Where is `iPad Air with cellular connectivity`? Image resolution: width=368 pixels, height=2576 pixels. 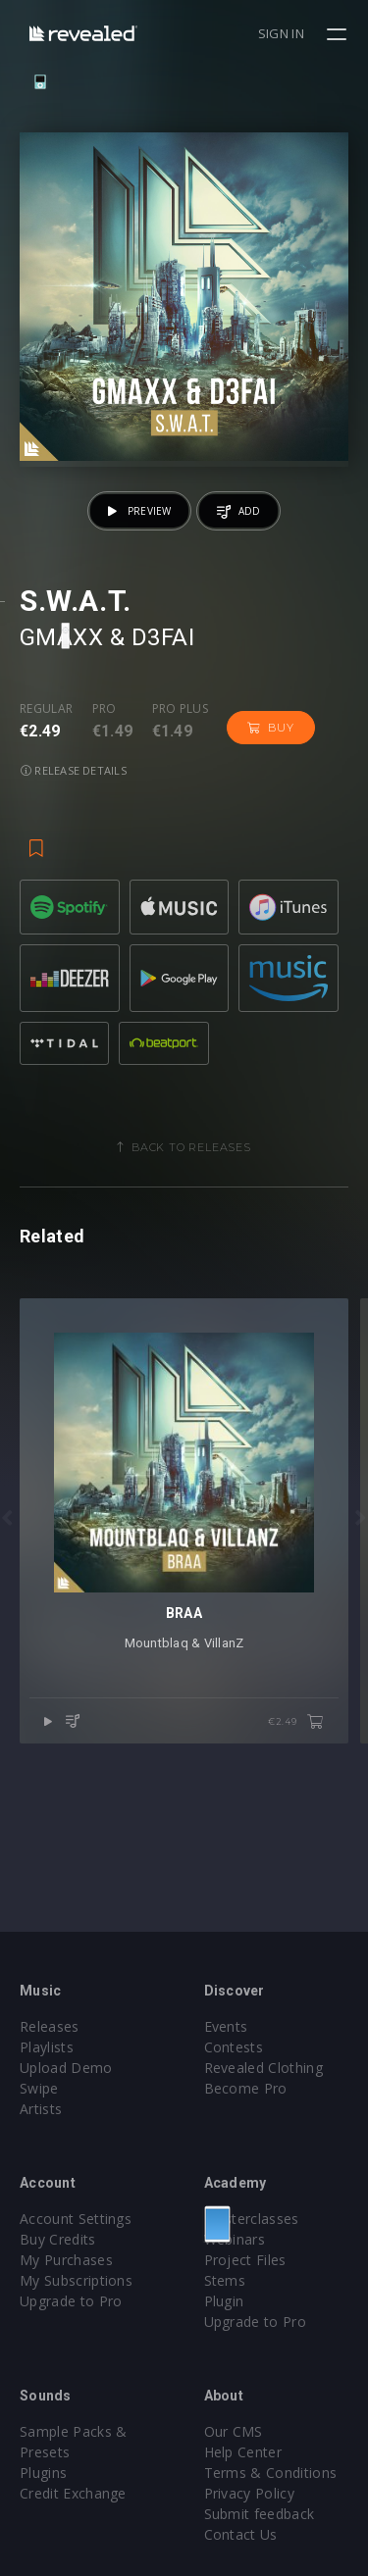 iPad Air with cellular connectivity is located at coordinates (217, 2224).